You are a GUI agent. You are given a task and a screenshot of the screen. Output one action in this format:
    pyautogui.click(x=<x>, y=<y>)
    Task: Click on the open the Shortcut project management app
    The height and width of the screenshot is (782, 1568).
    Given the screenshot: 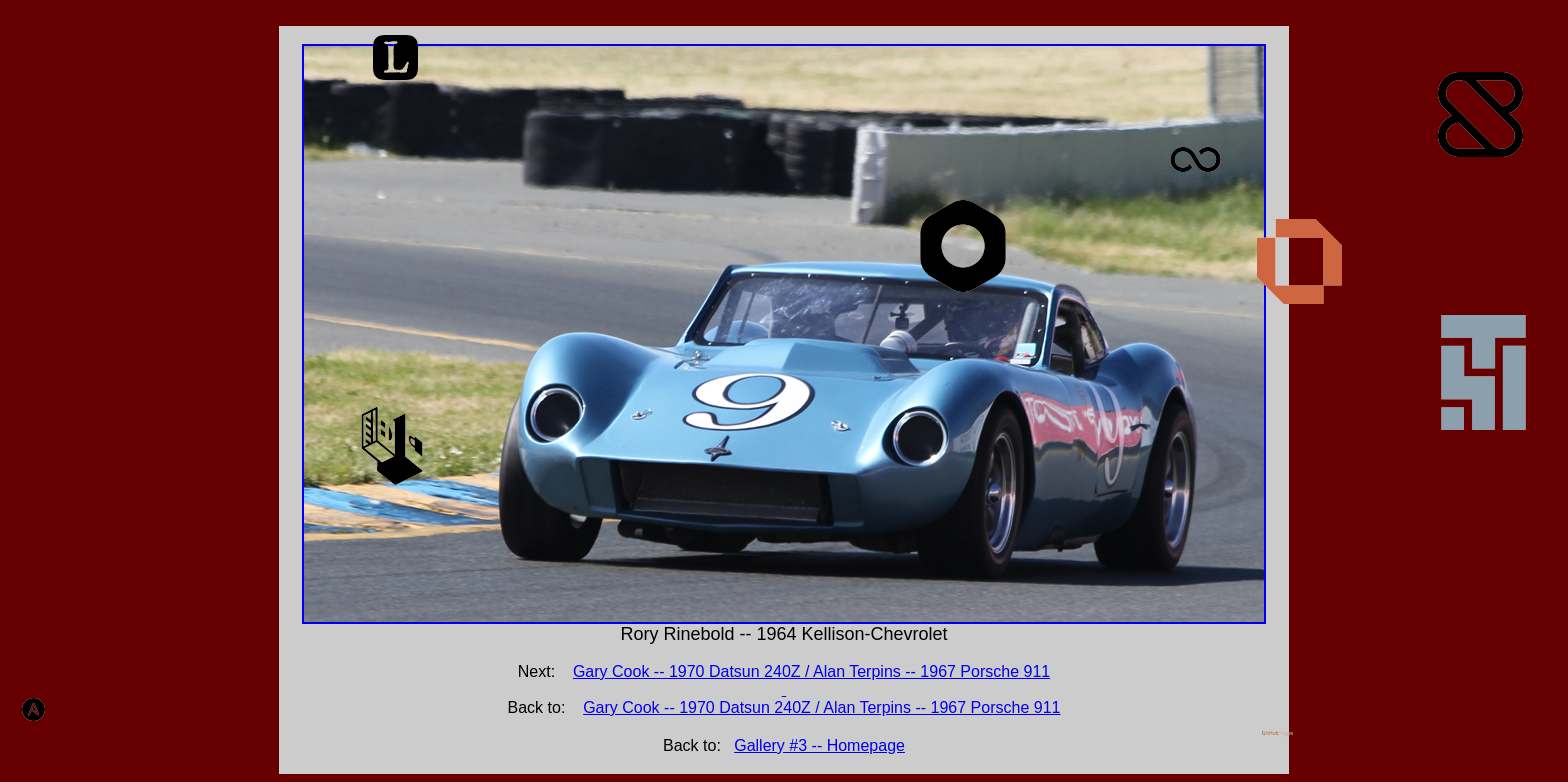 What is the action you would take?
    pyautogui.click(x=1480, y=114)
    